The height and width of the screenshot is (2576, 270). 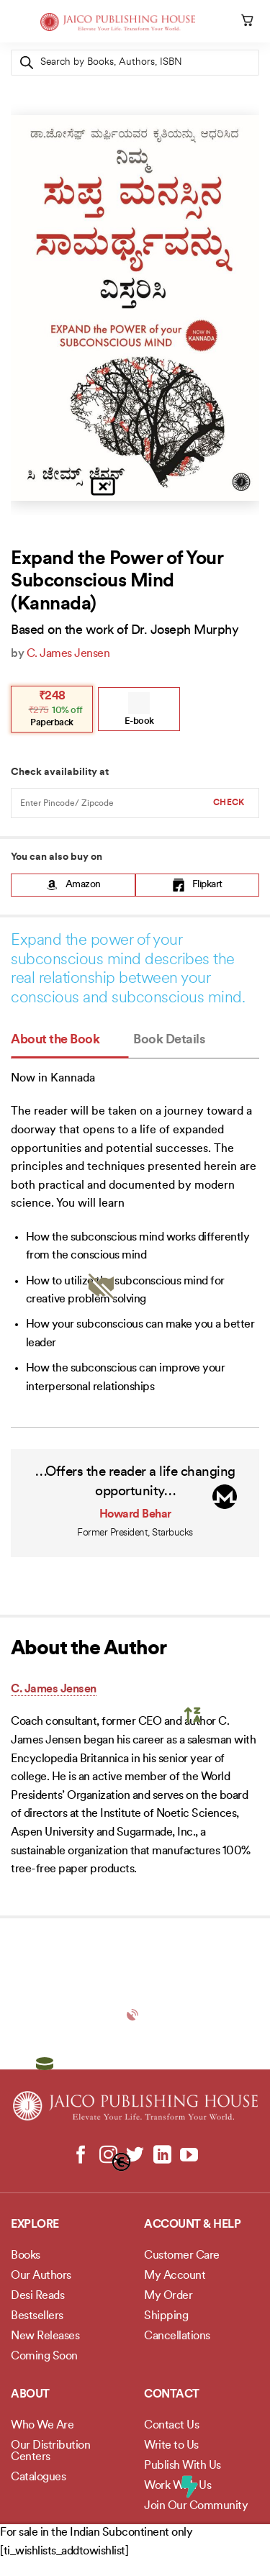 I want to click on hockey or ice sports category, so click(x=45, y=2064).